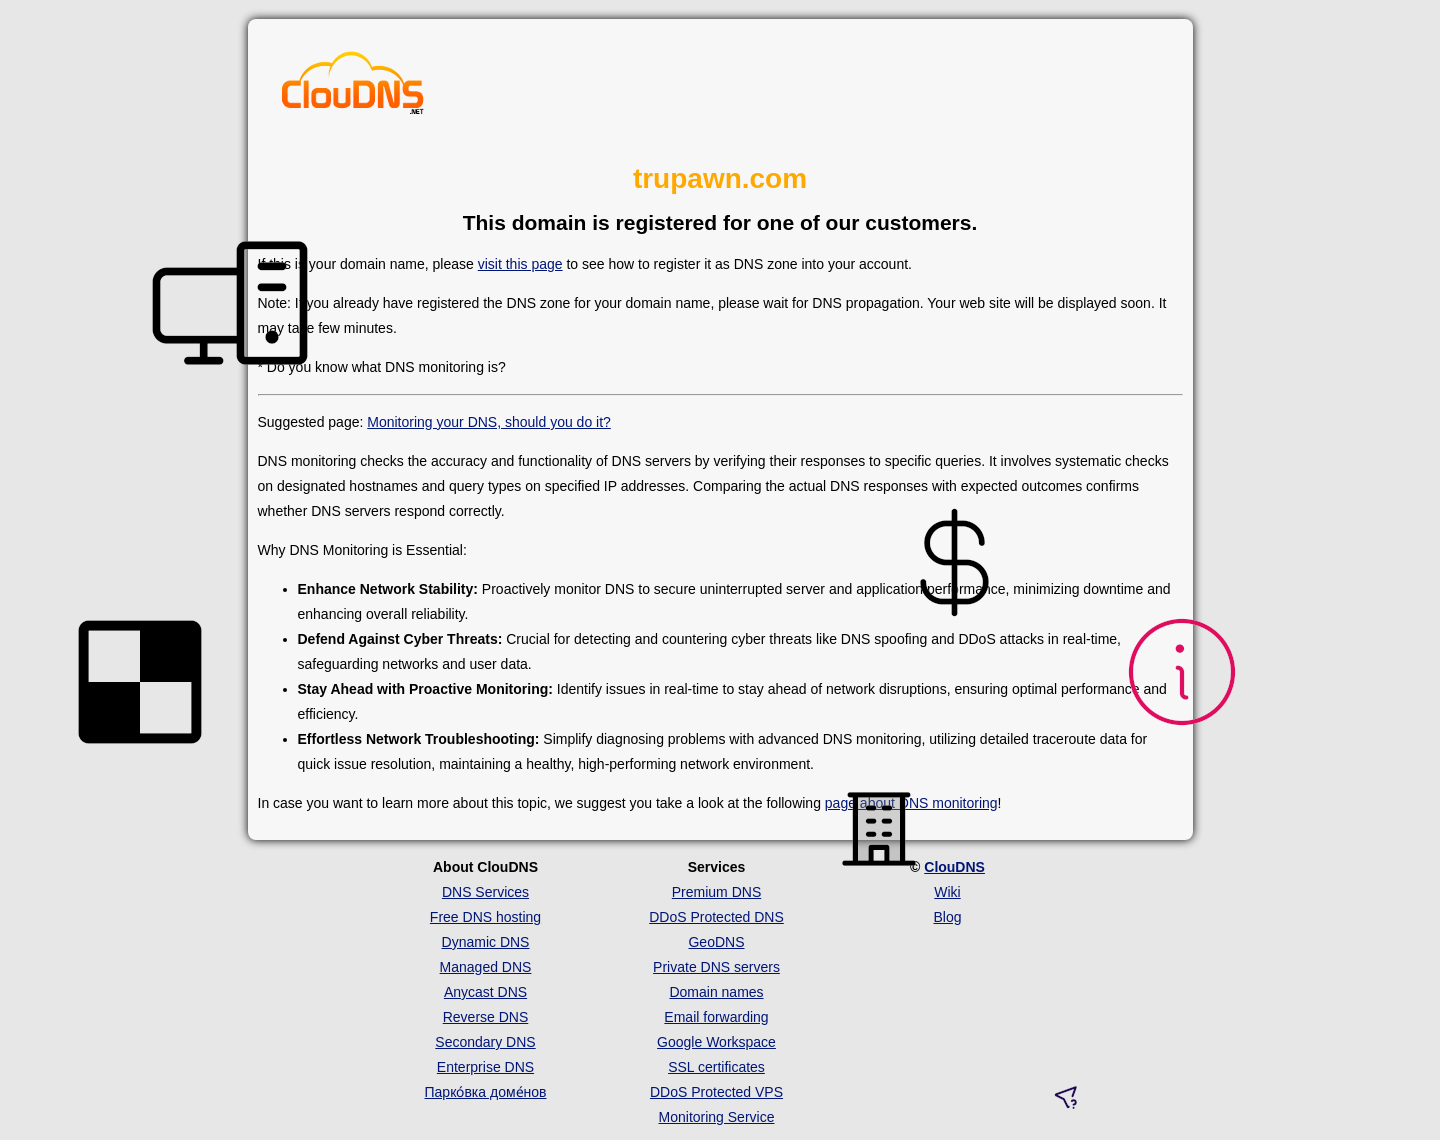 Image resolution: width=1440 pixels, height=1140 pixels. I want to click on unknown or unconfirmed location, so click(1066, 1097).